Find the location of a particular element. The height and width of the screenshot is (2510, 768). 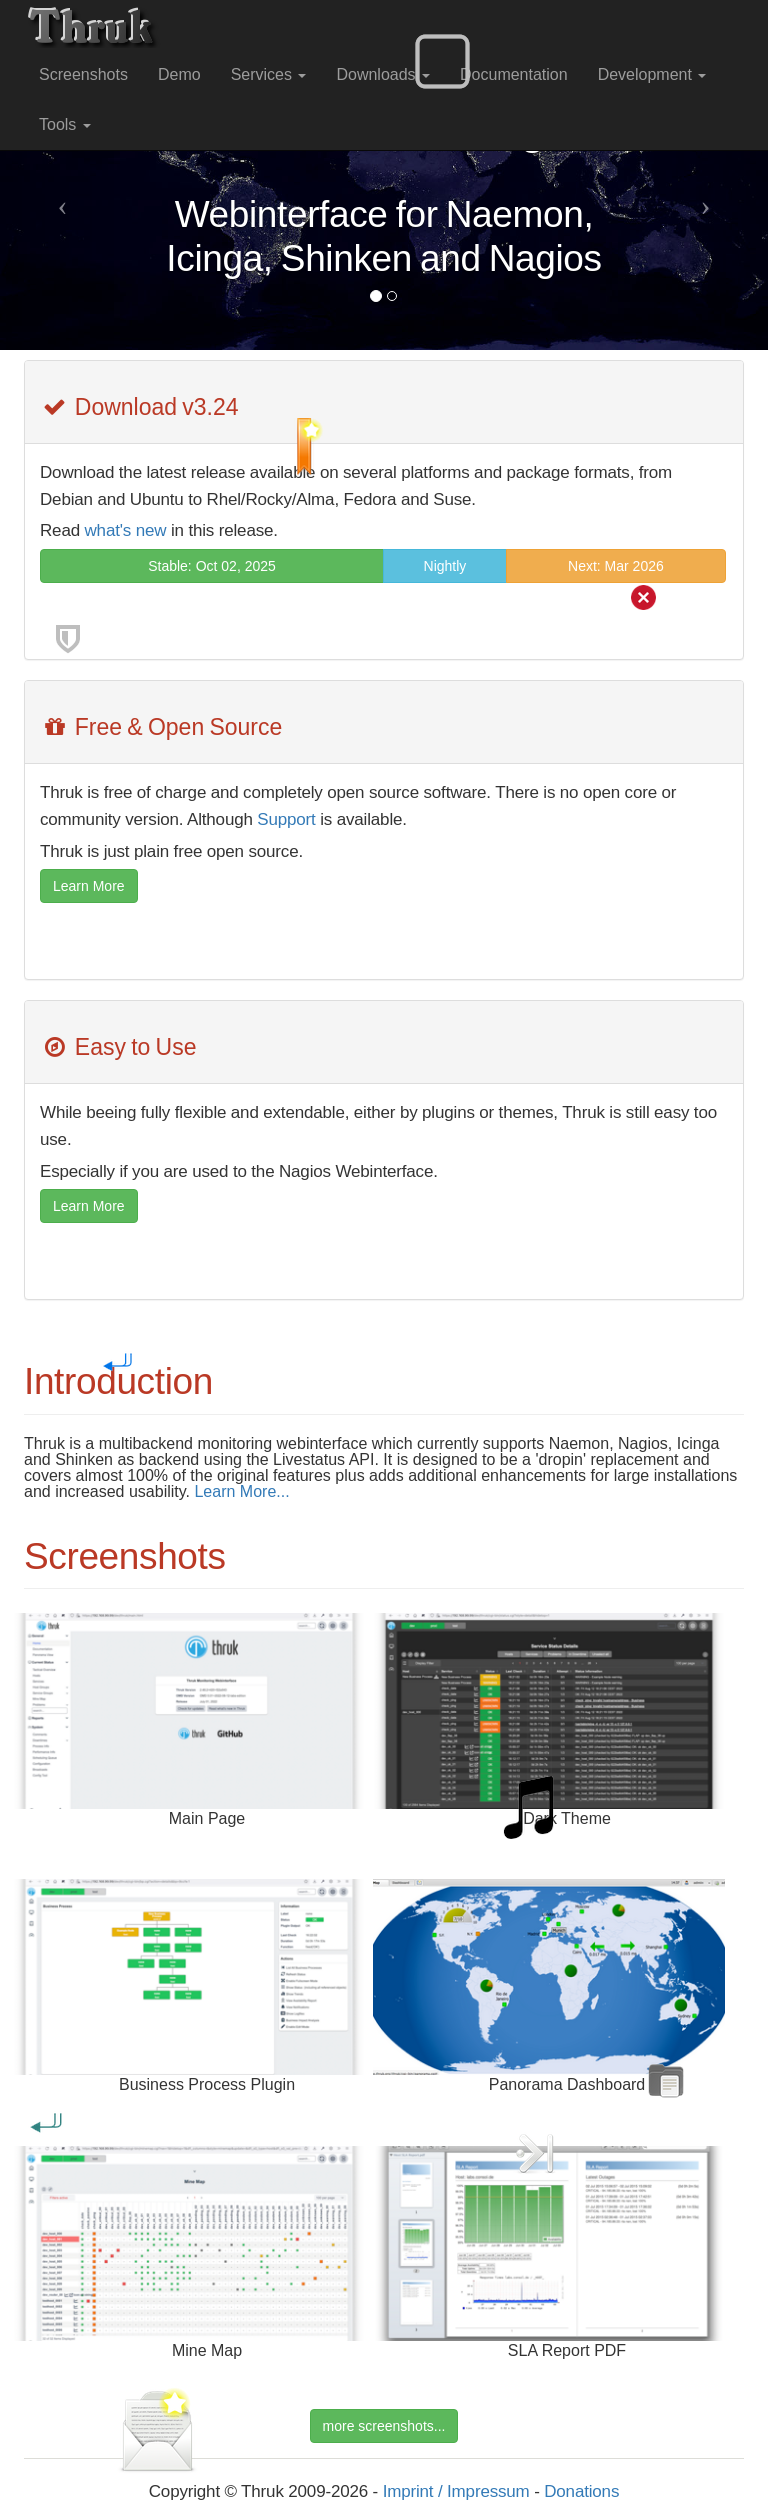

access your music folder in the sidebar is located at coordinates (530, 1807).